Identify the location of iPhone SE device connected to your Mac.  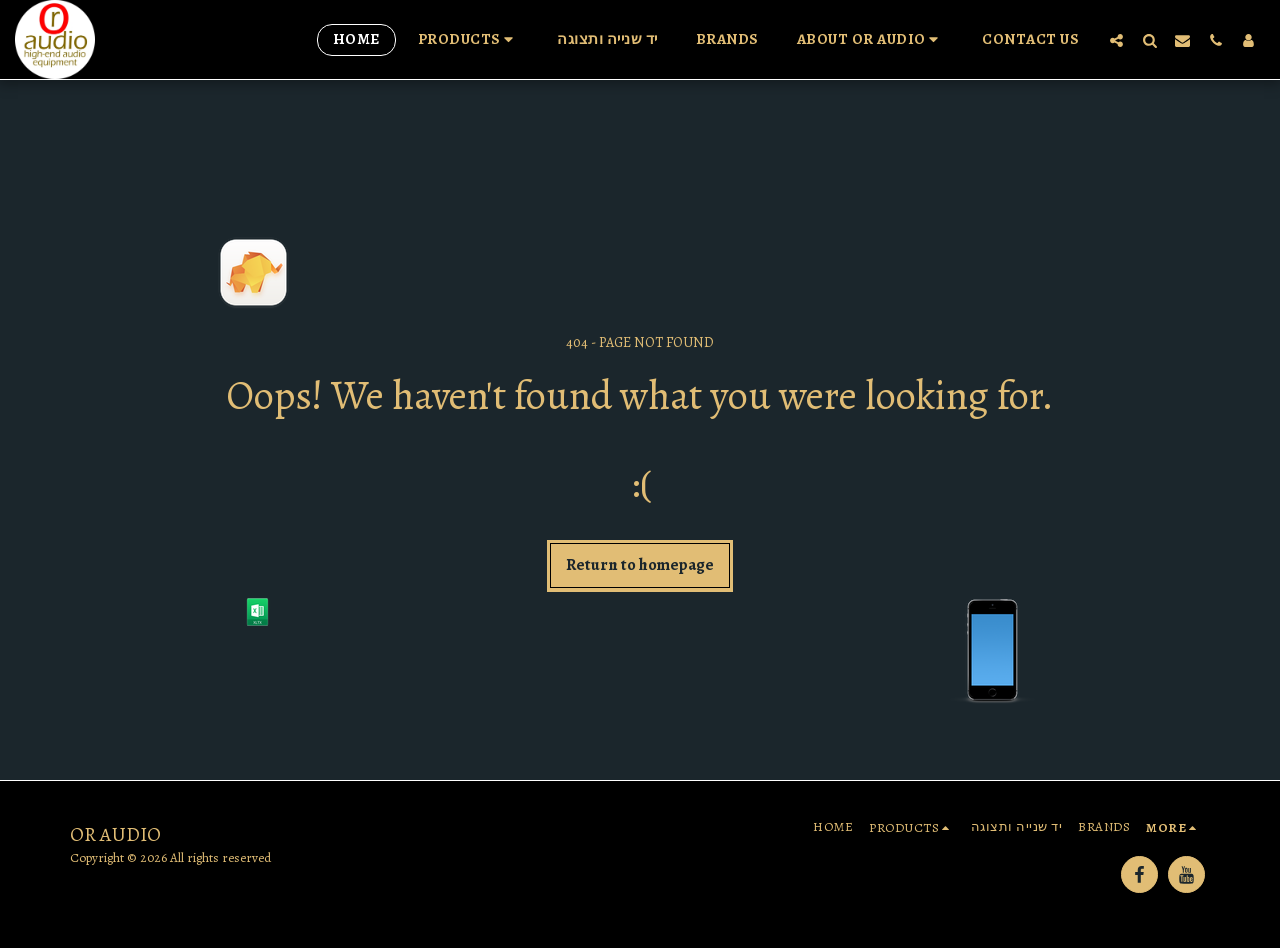
(992, 651).